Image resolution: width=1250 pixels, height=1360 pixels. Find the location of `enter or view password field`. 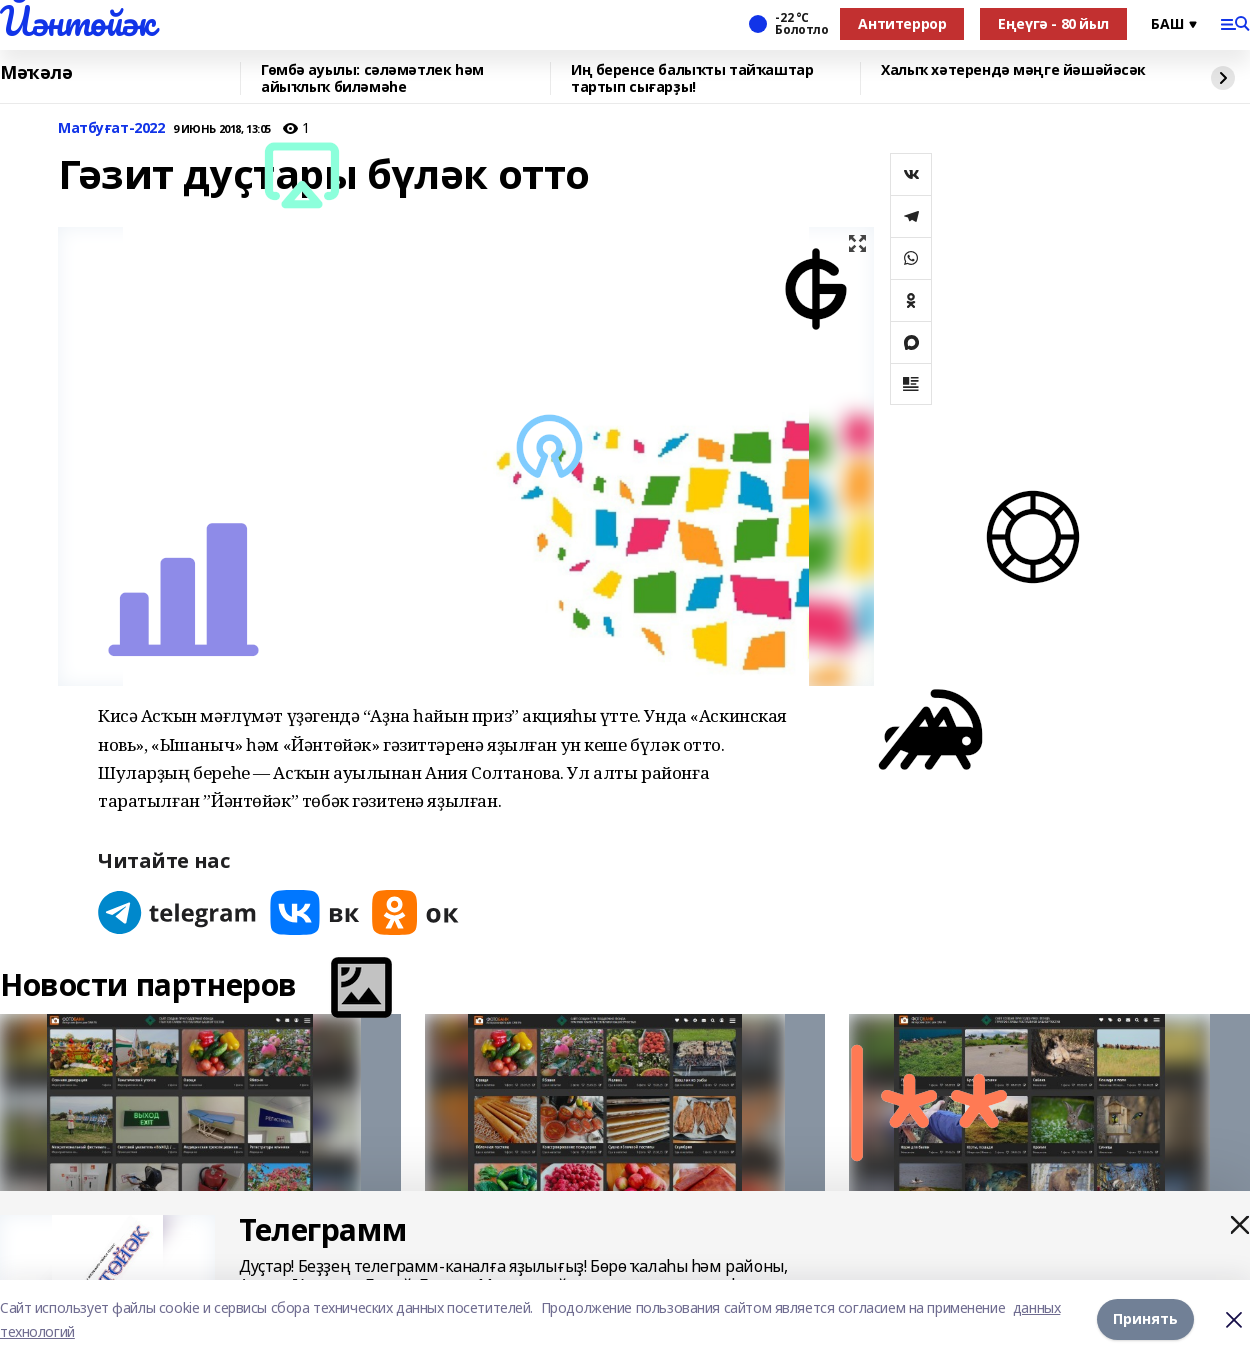

enter or view password field is located at coordinates (921, 1103).